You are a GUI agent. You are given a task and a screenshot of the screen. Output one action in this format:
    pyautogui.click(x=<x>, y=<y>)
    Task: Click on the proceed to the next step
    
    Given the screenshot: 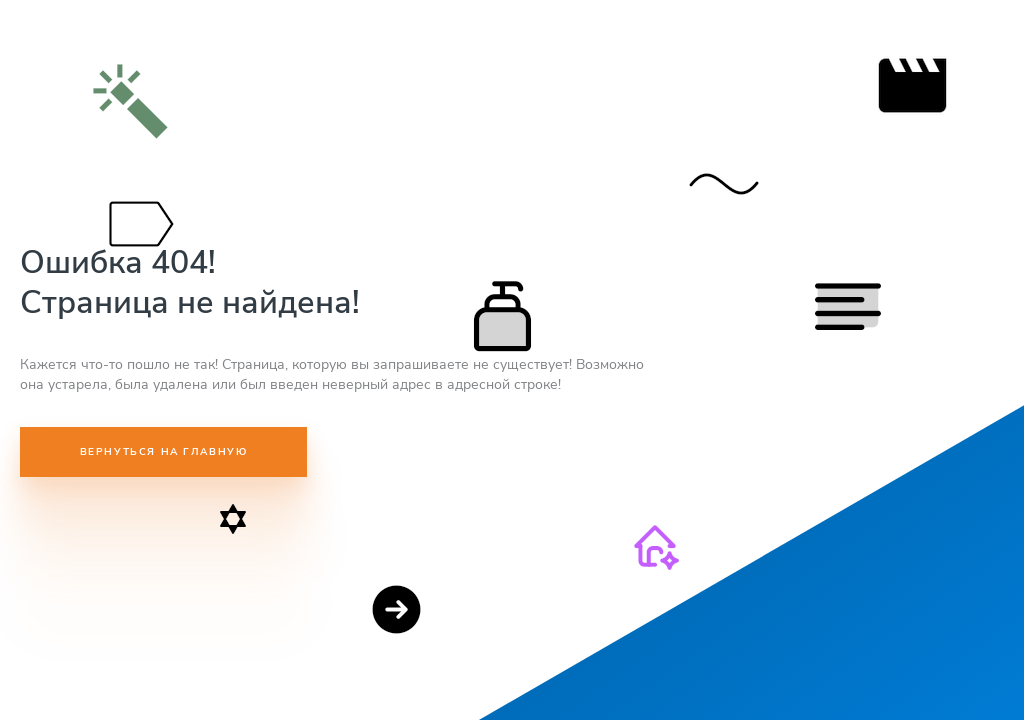 What is the action you would take?
    pyautogui.click(x=396, y=609)
    